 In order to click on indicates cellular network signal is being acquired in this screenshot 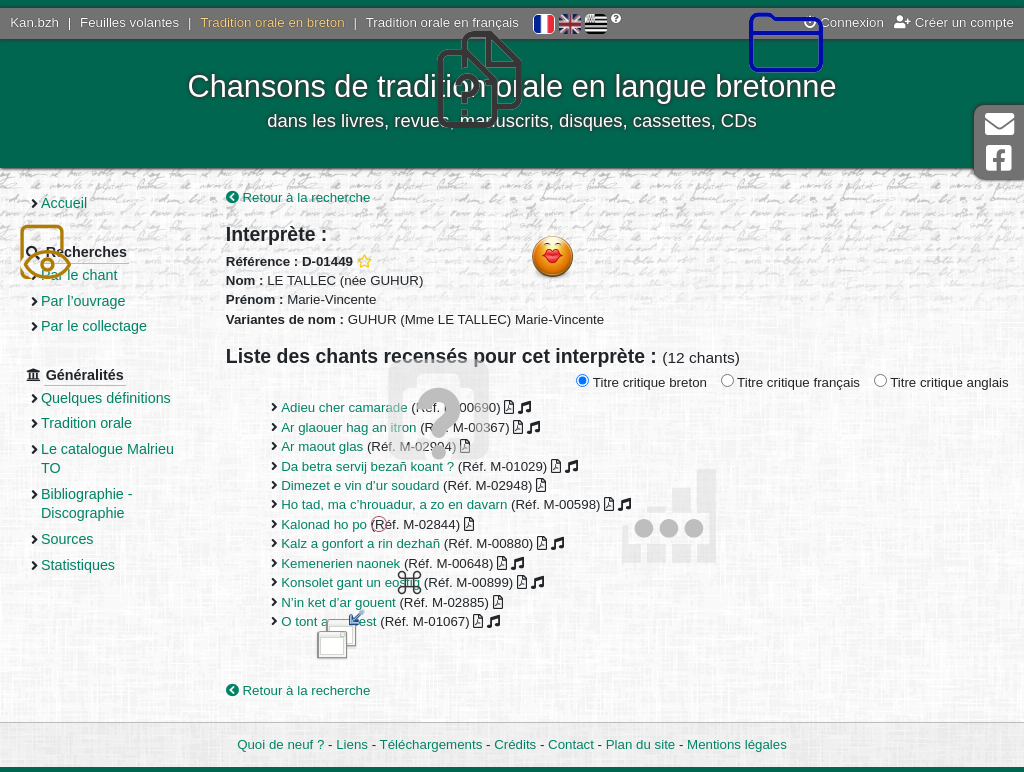, I will do `click(672, 519)`.